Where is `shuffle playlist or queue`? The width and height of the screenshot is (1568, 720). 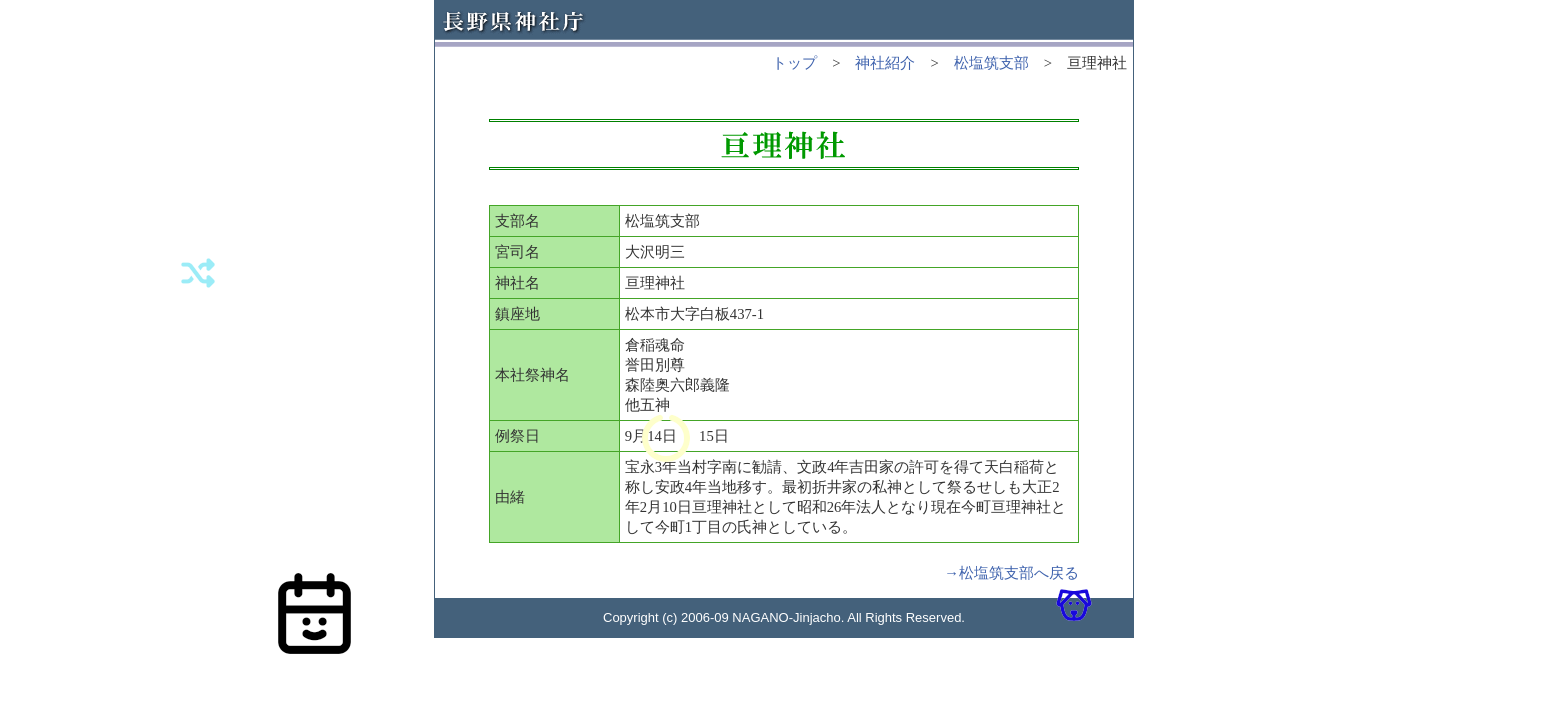 shuffle playlist or queue is located at coordinates (198, 273).